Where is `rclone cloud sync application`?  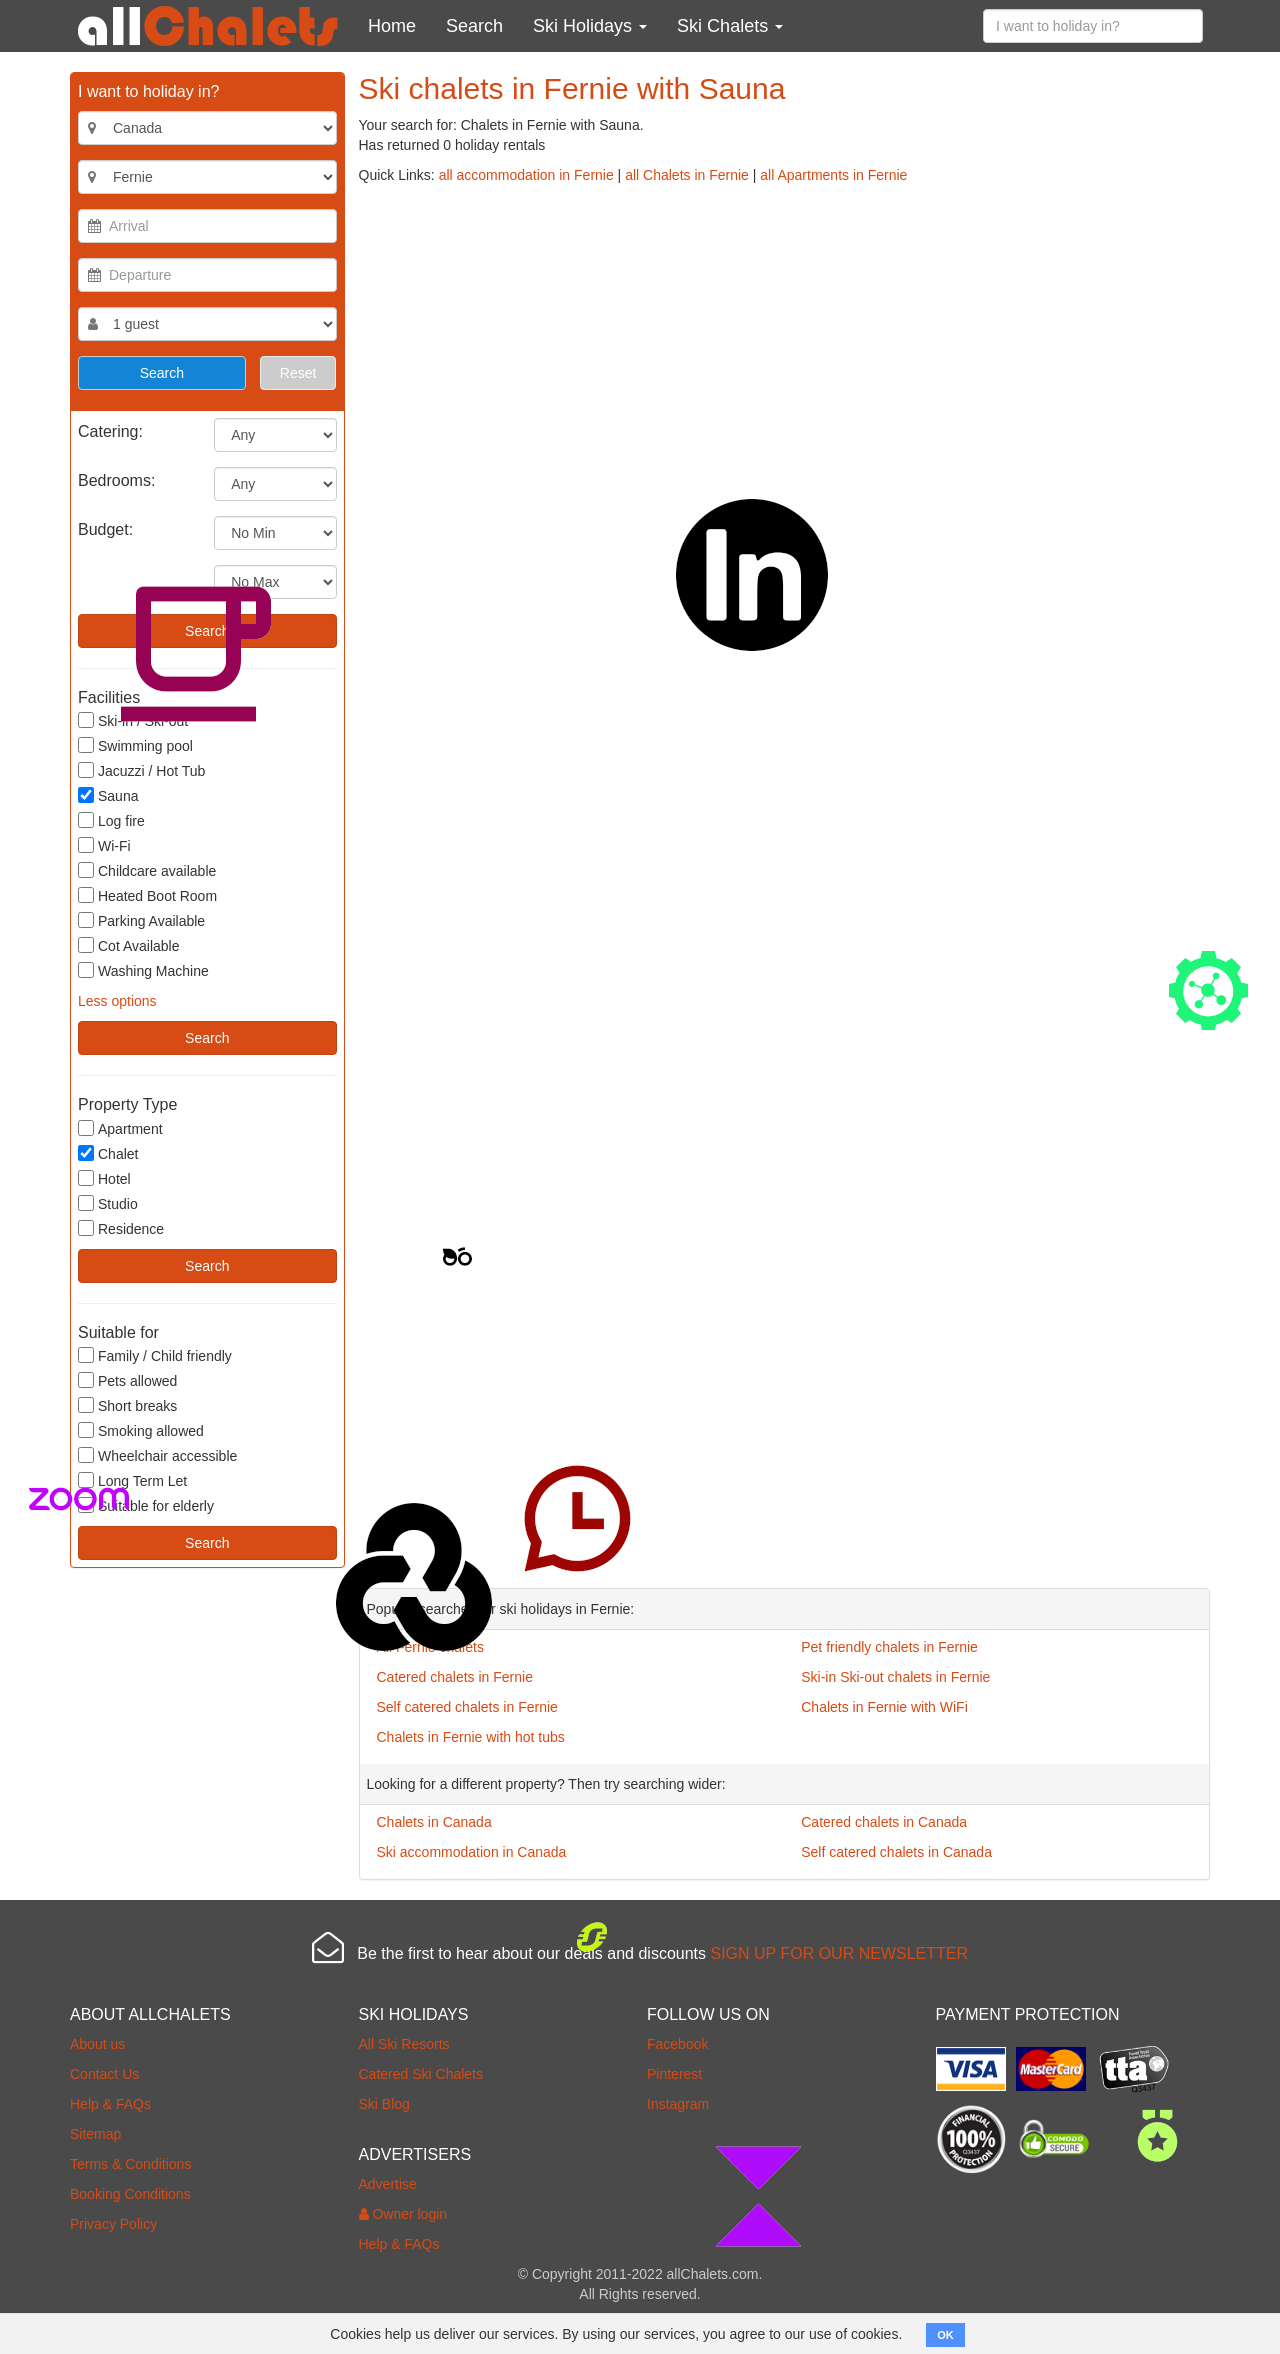 rclone cloud sync application is located at coordinates (414, 1577).